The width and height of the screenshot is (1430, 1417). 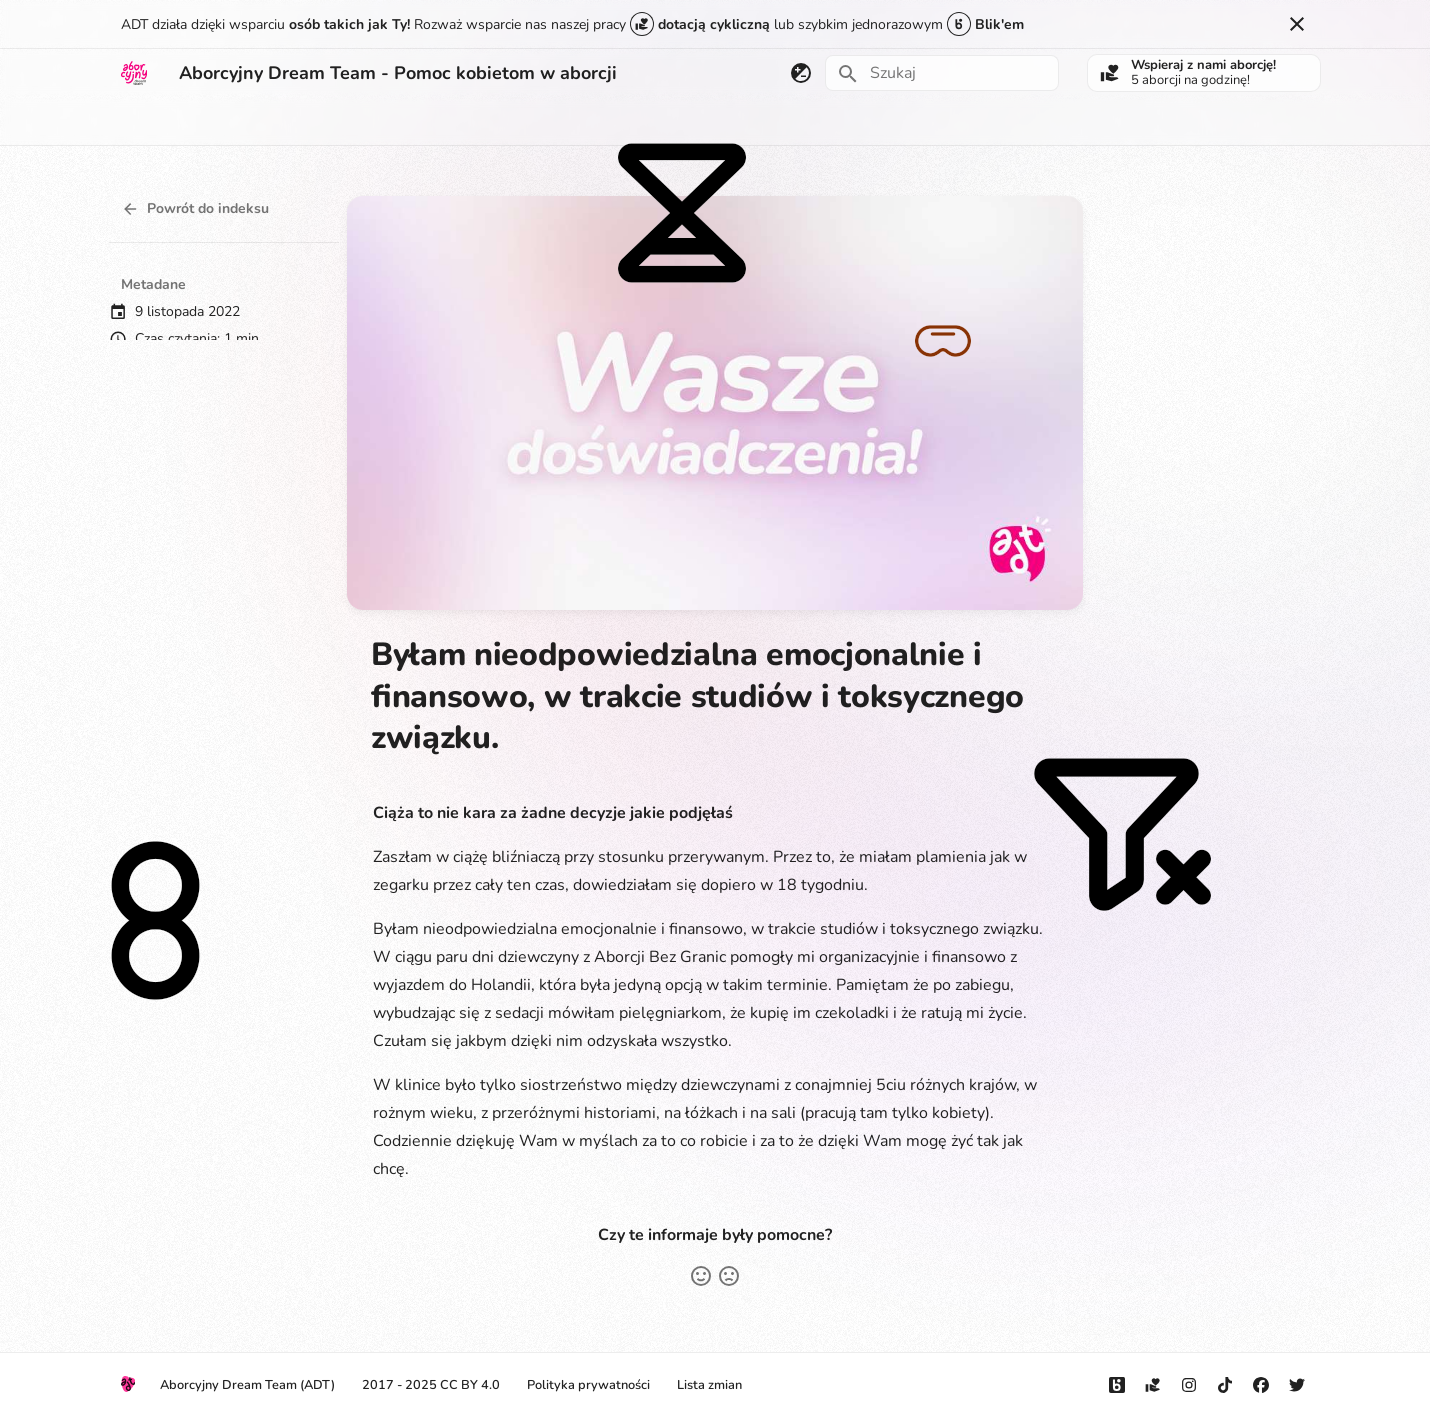 I want to click on access virtual reality or VR settings, so click(x=943, y=341).